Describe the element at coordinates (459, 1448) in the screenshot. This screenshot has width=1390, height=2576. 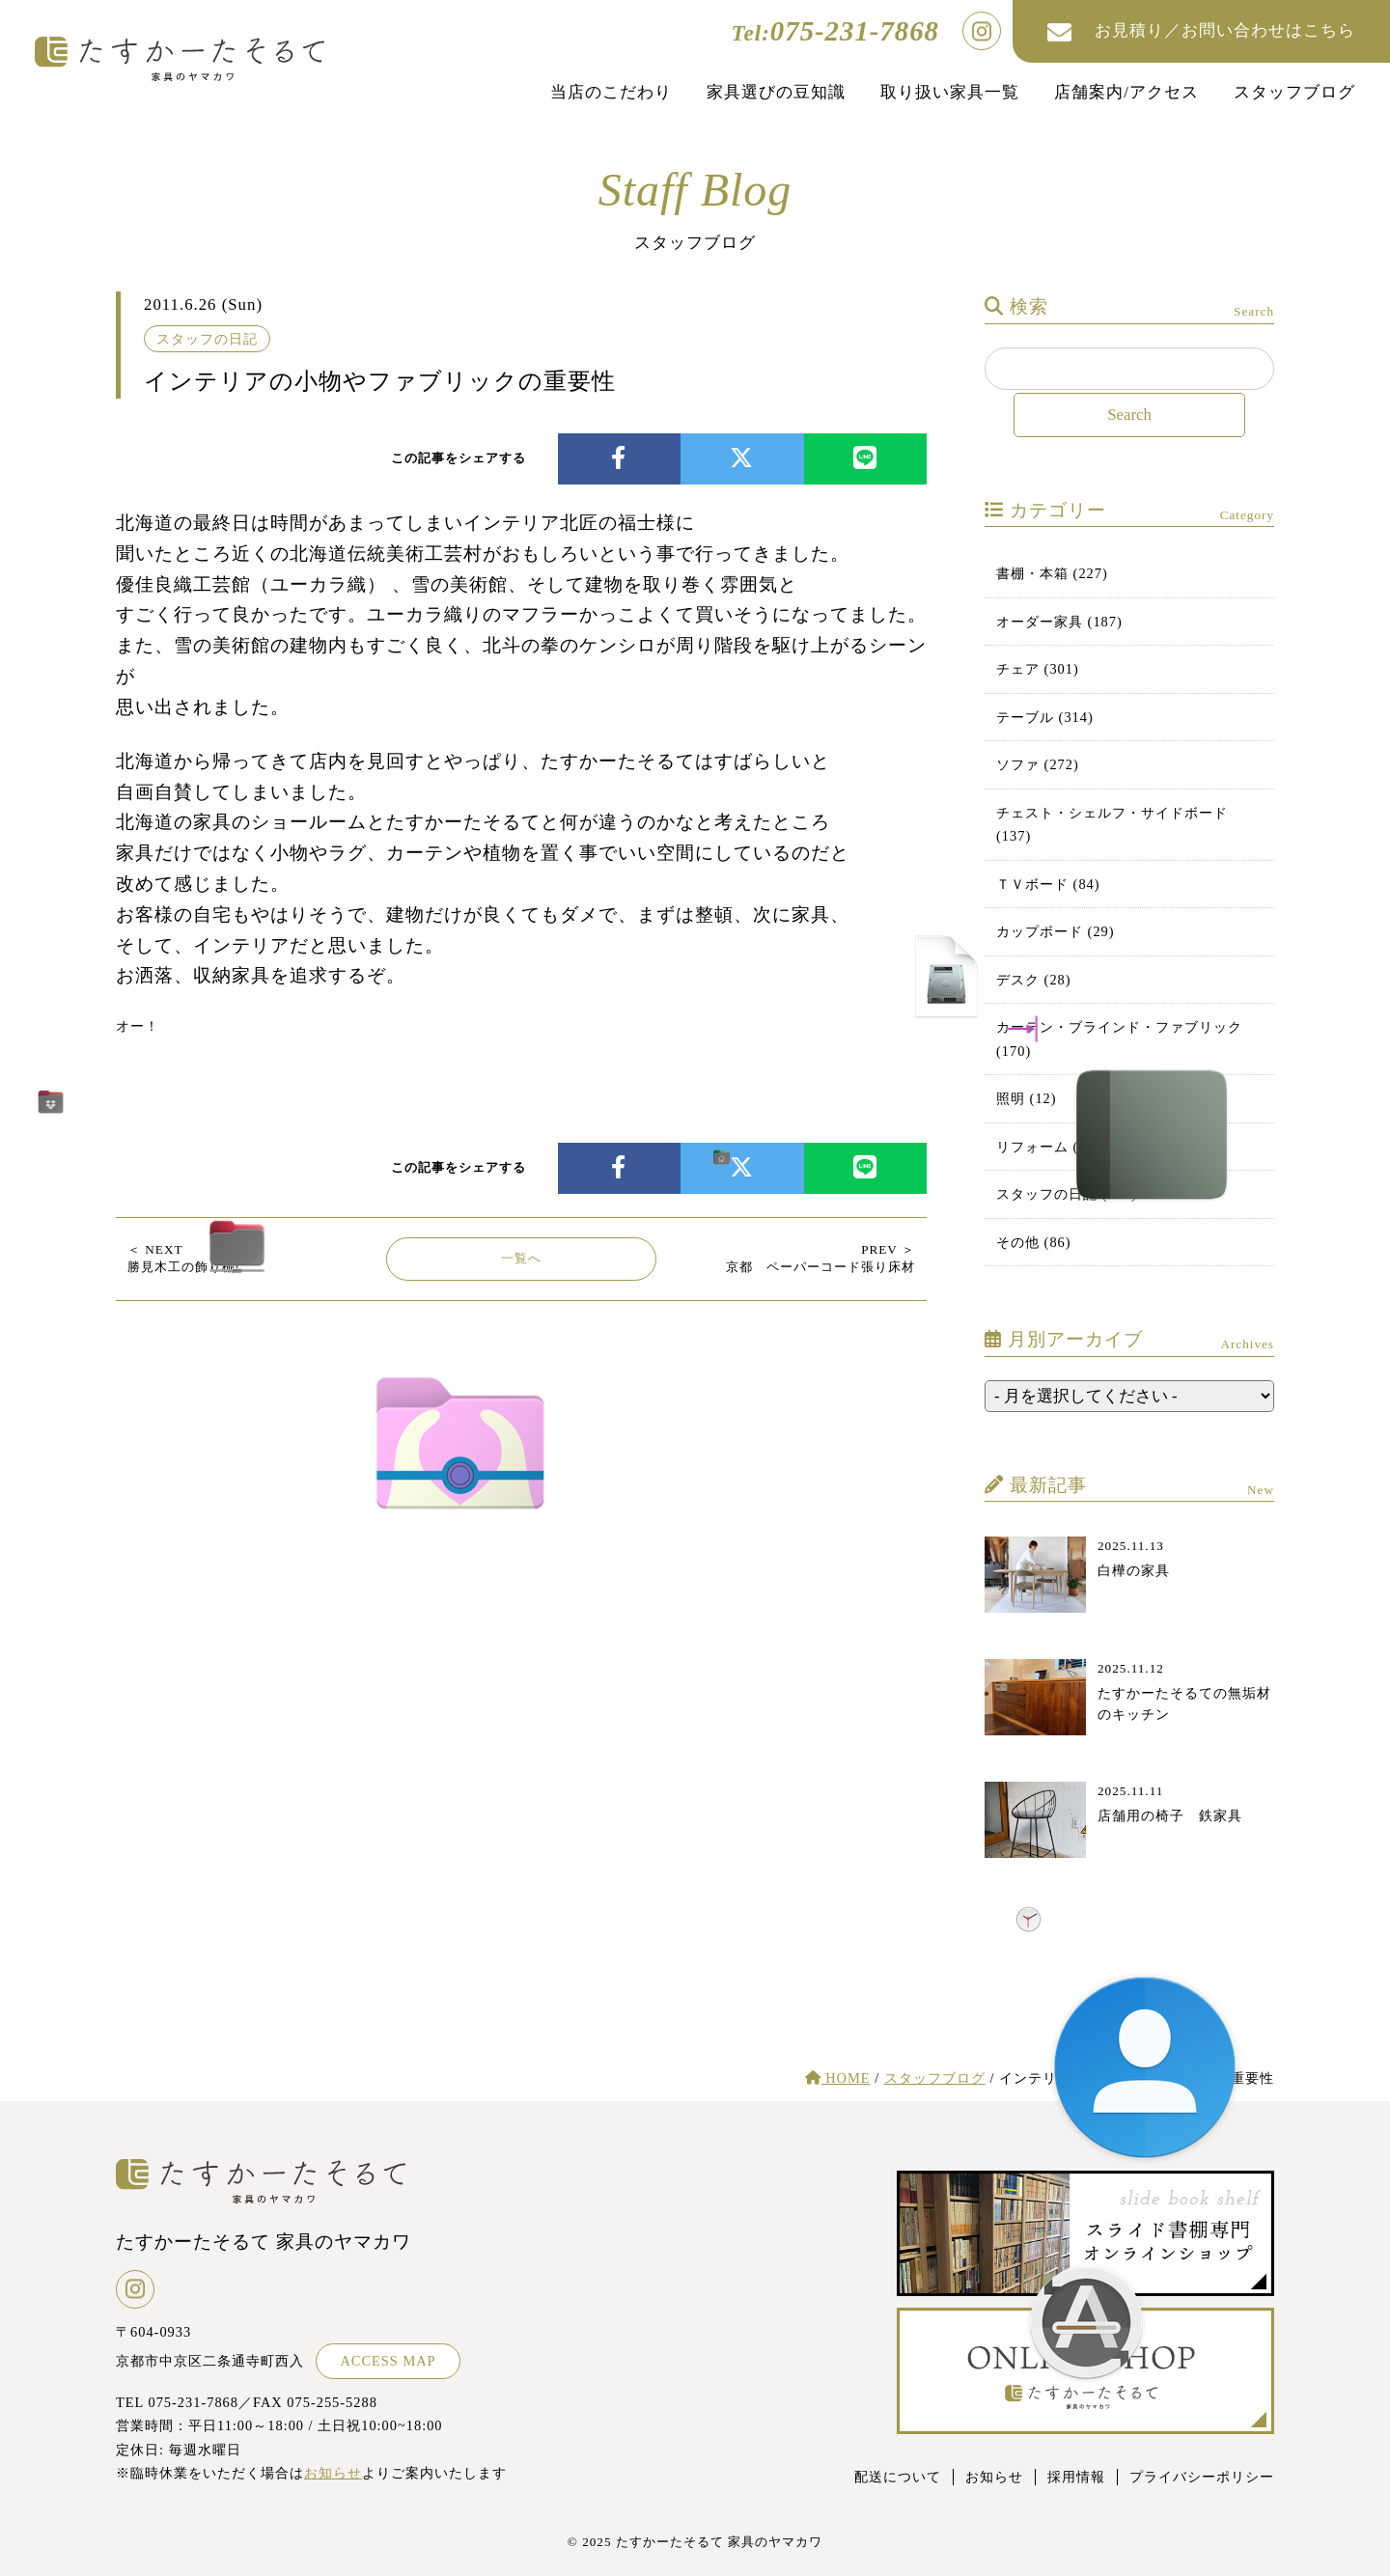
I see `open folder containing pokémon heal ball items or games` at that location.